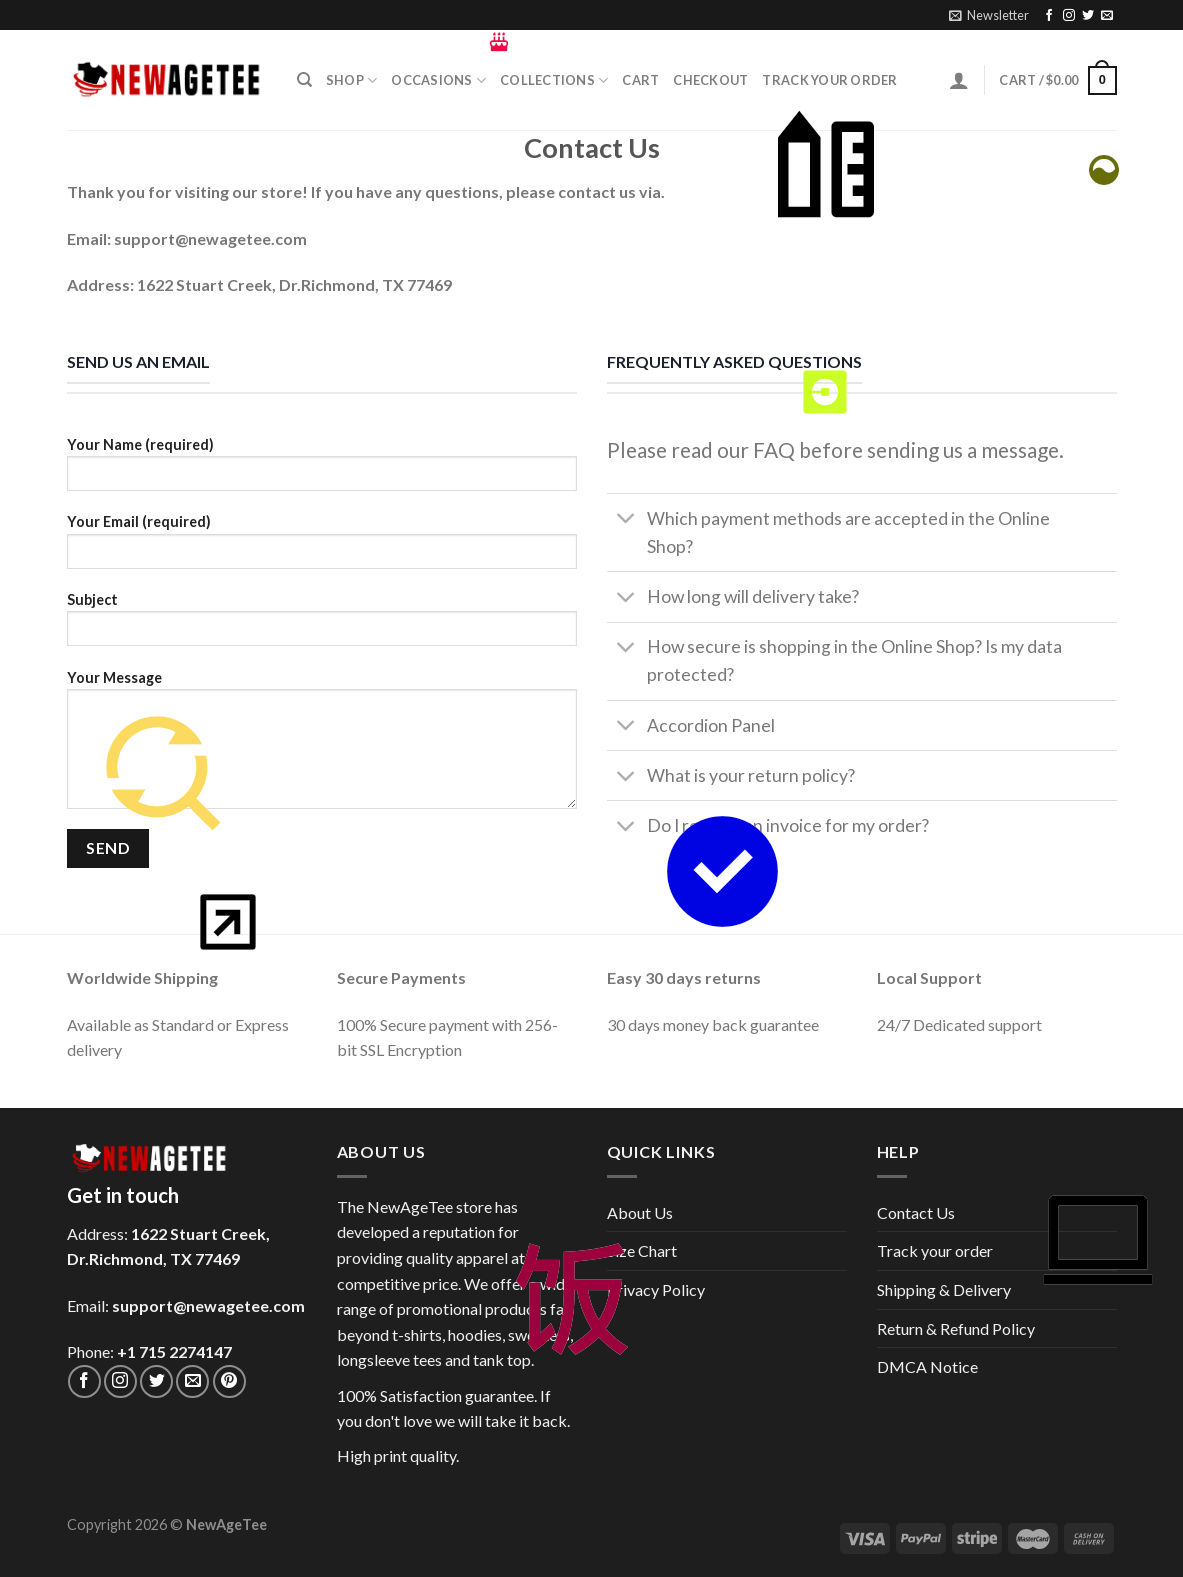 Image resolution: width=1183 pixels, height=1577 pixels. I want to click on Laravel Horizon dashboard logo, so click(1104, 170).